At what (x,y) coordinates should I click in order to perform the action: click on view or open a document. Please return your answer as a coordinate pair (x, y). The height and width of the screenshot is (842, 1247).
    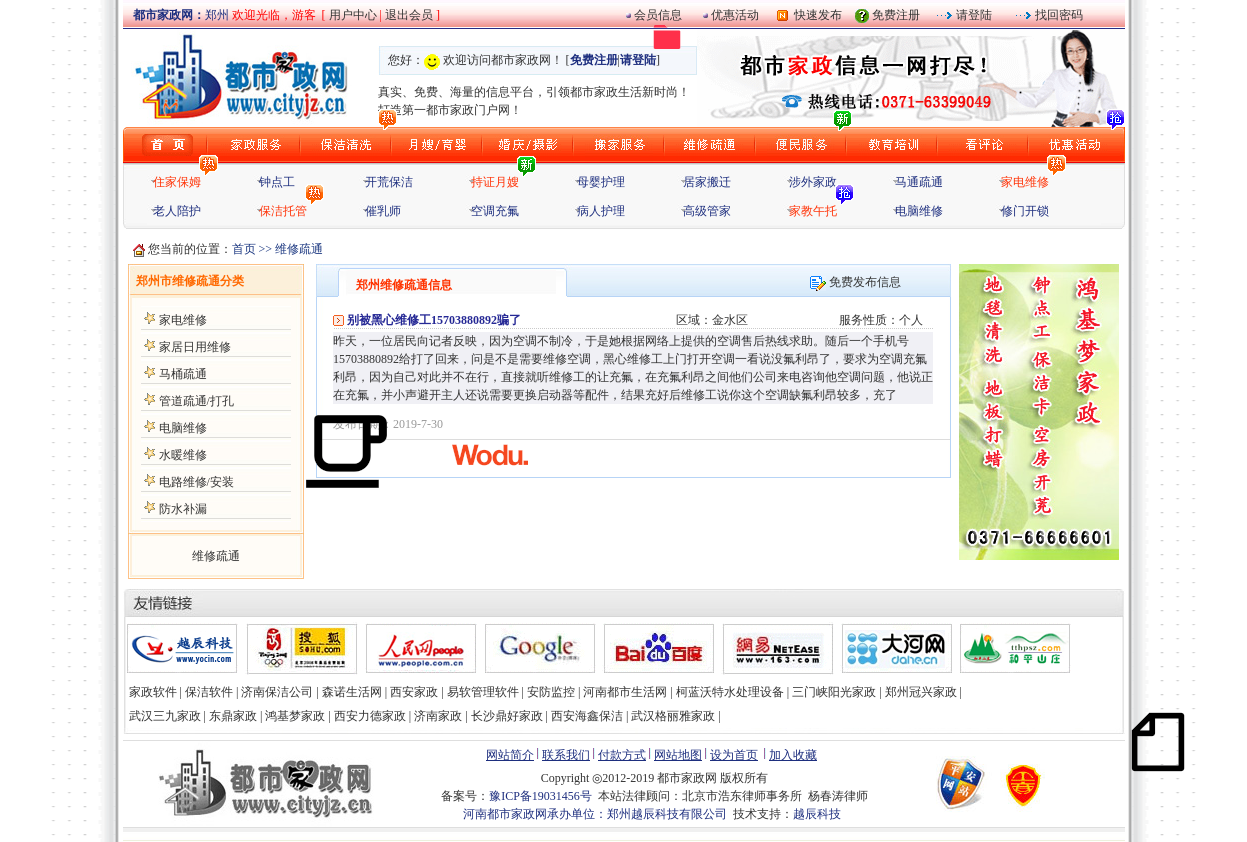
    Looking at the image, I should click on (1158, 742).